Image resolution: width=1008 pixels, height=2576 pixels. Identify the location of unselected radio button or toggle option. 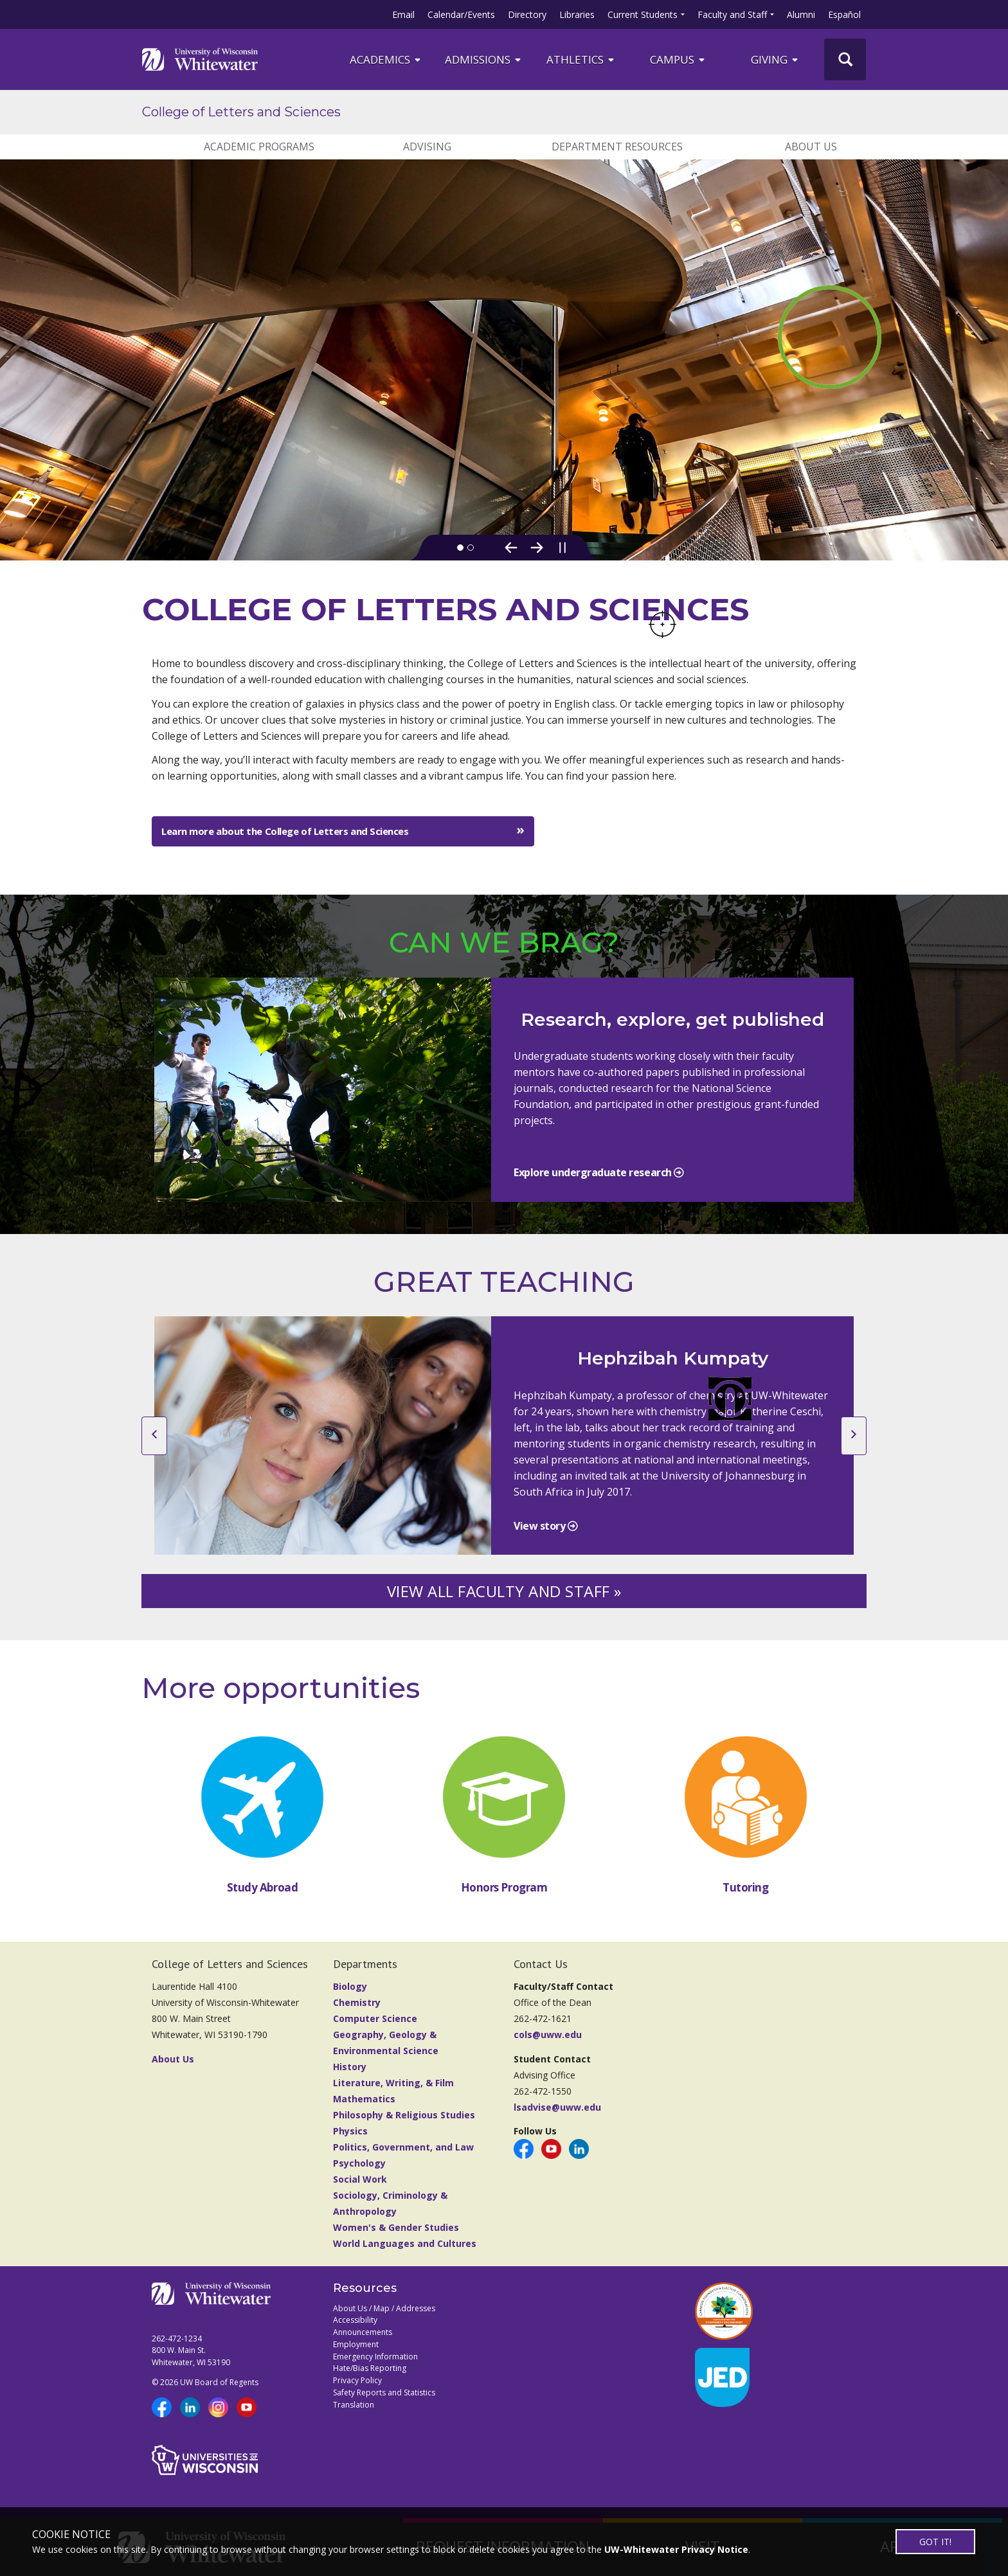
(829, 337).